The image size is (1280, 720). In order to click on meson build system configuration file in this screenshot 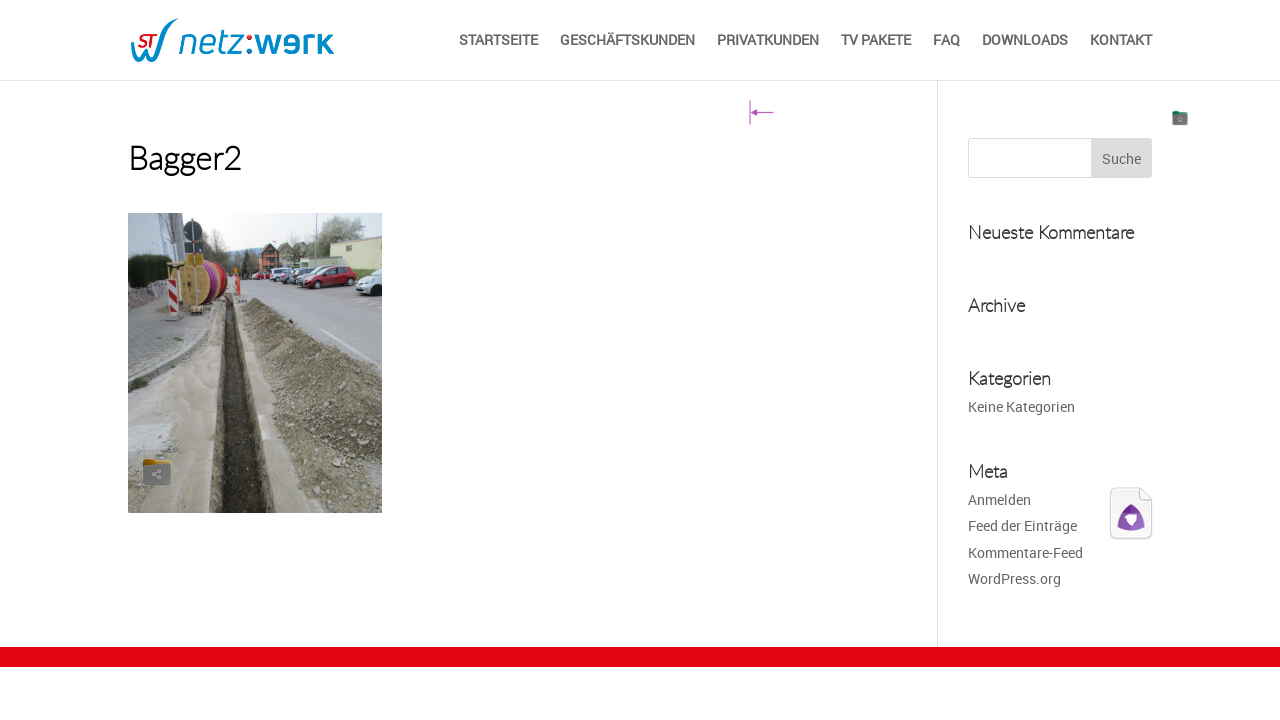, I will do `click(1131, 513)`.